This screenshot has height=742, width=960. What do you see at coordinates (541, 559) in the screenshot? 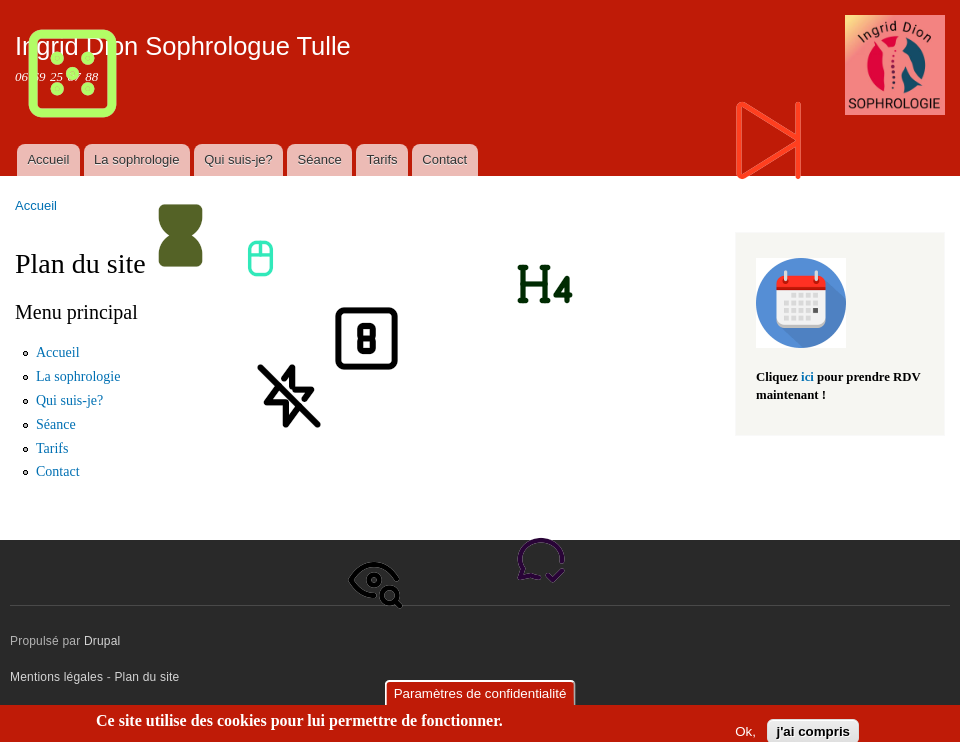
I see `message sent successfully` at bounding box center [541, 559].